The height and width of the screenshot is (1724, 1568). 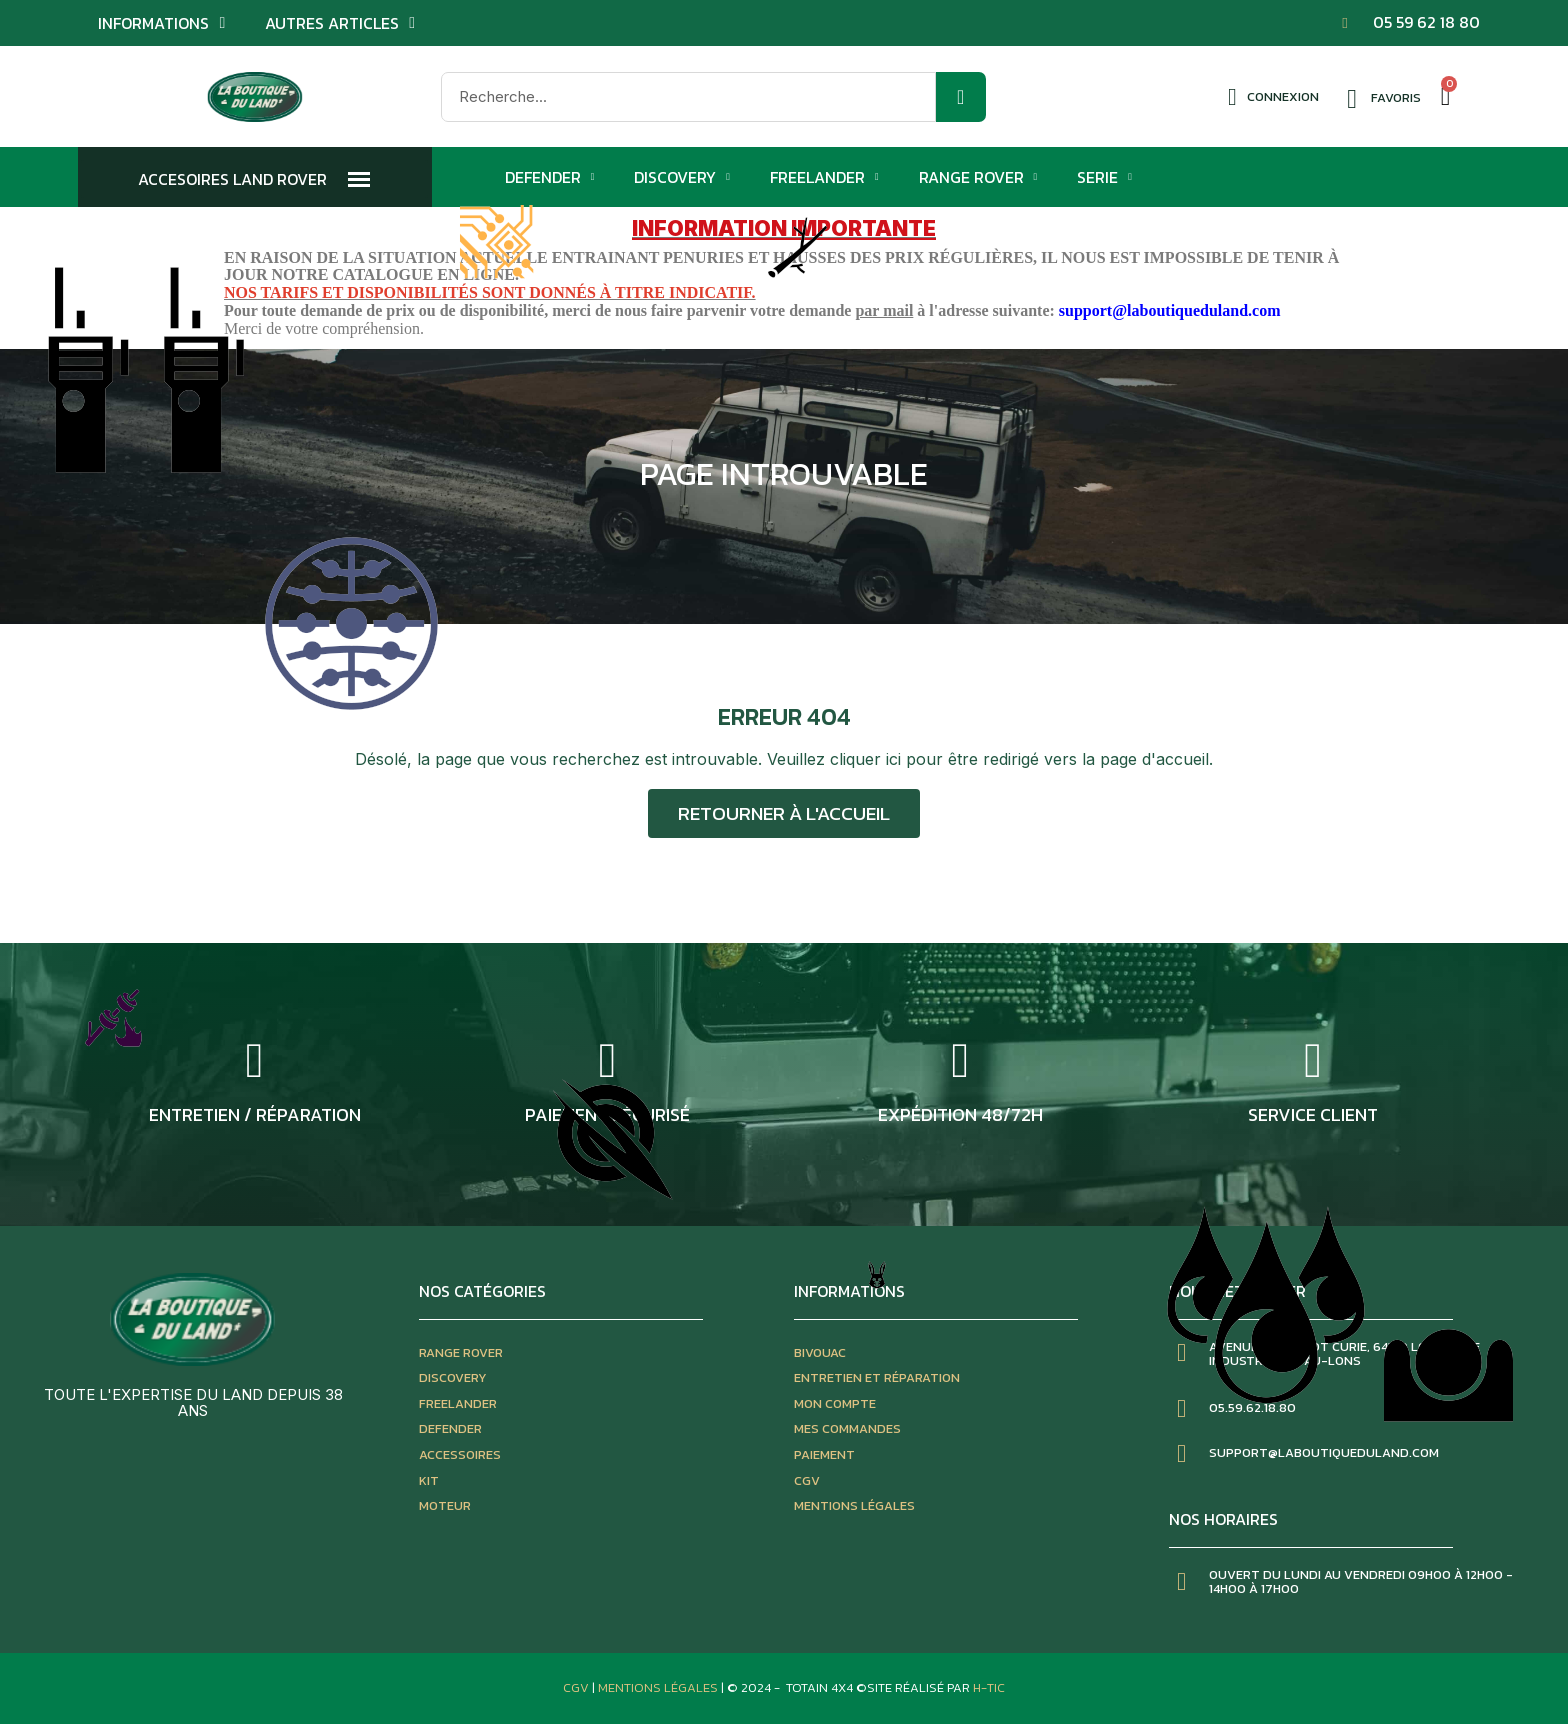 What do you see at coordinates (138, 368) in the screenshot?
I see `access push-to-talk or voice communication` at bounding box center [138, 368].